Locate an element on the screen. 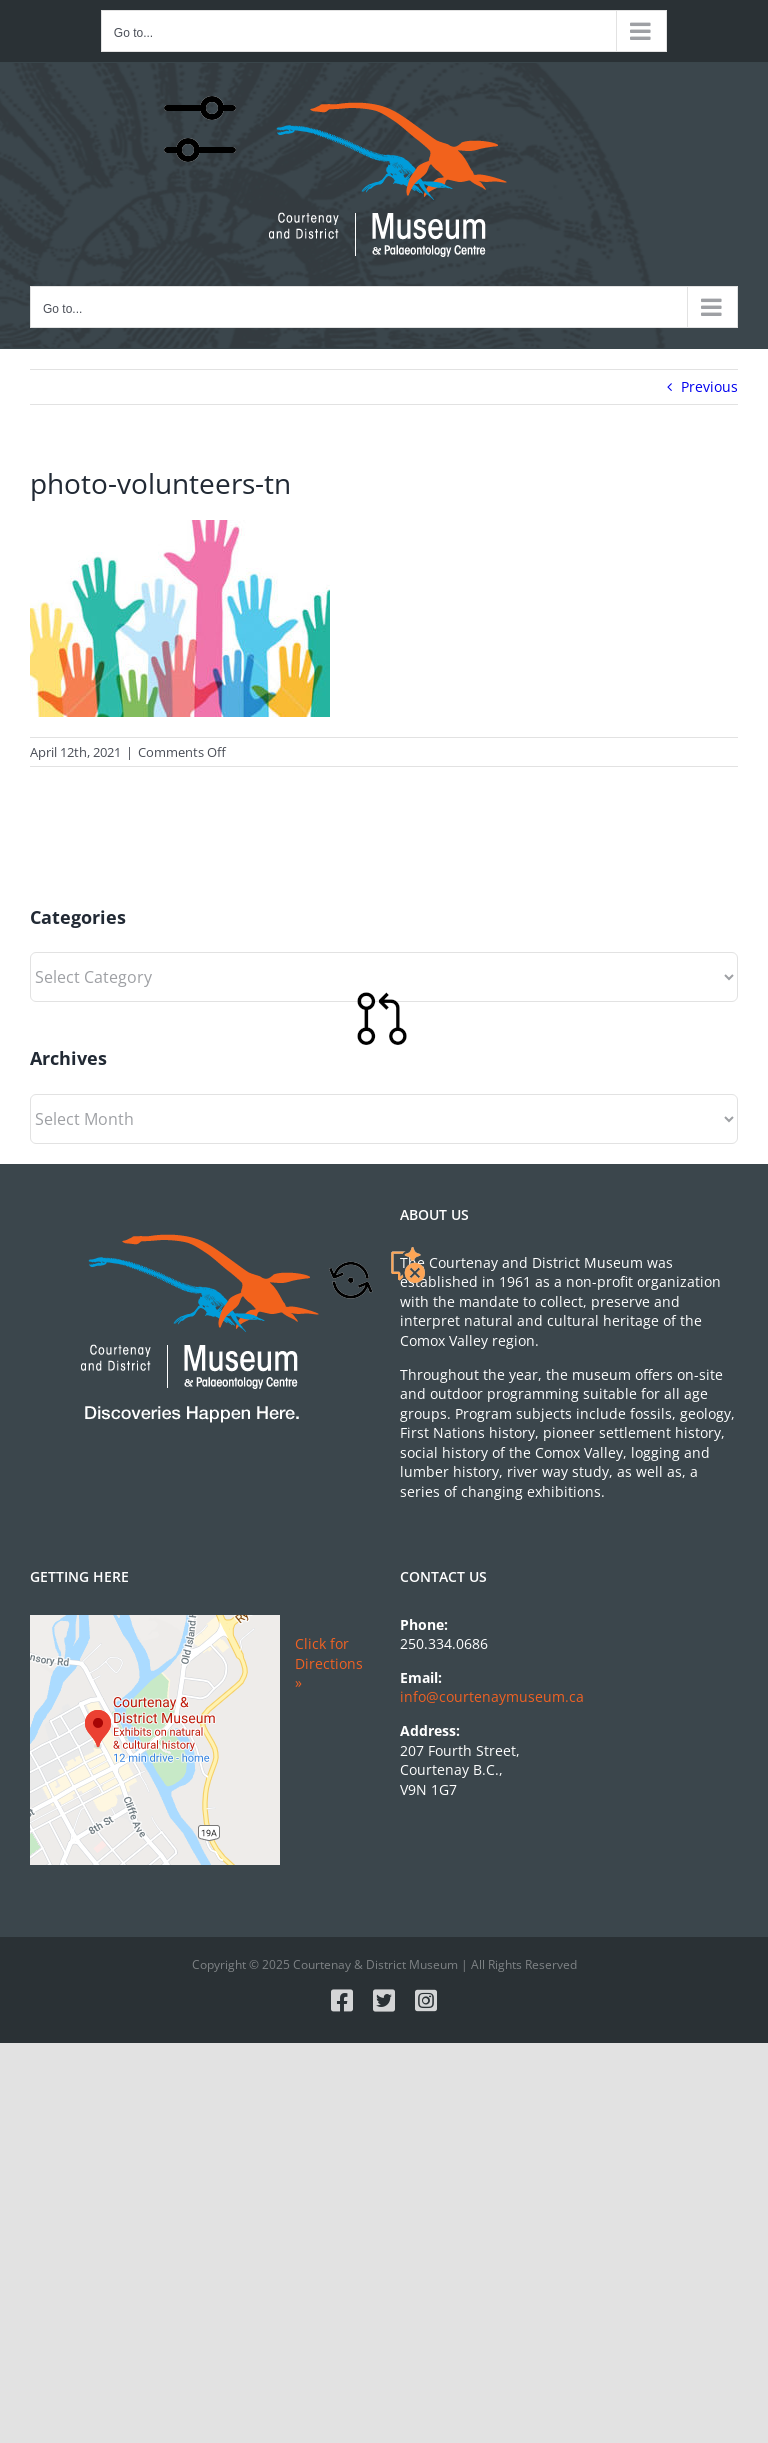 The height and width of the screenshot is (2443, 768). open settings or preferences is located at coordinates (200, 129).